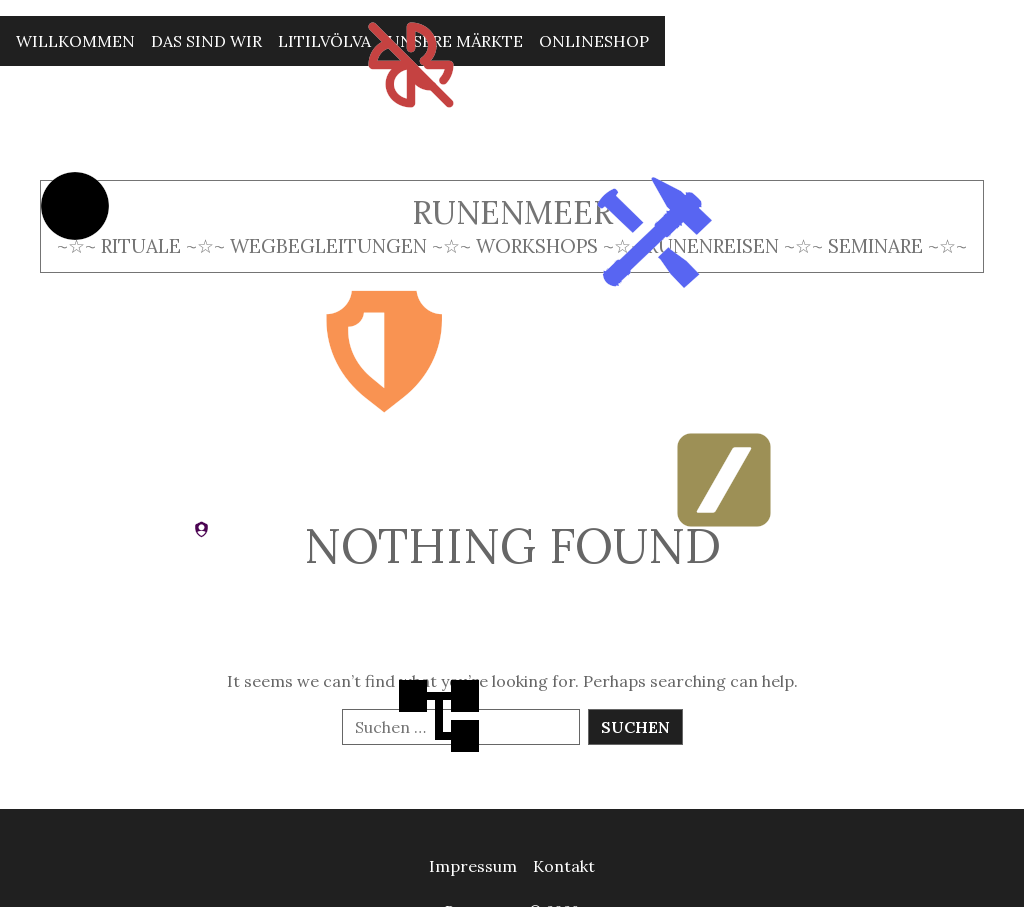  I want to click on manage user roles and permissions, so click(201, 529).